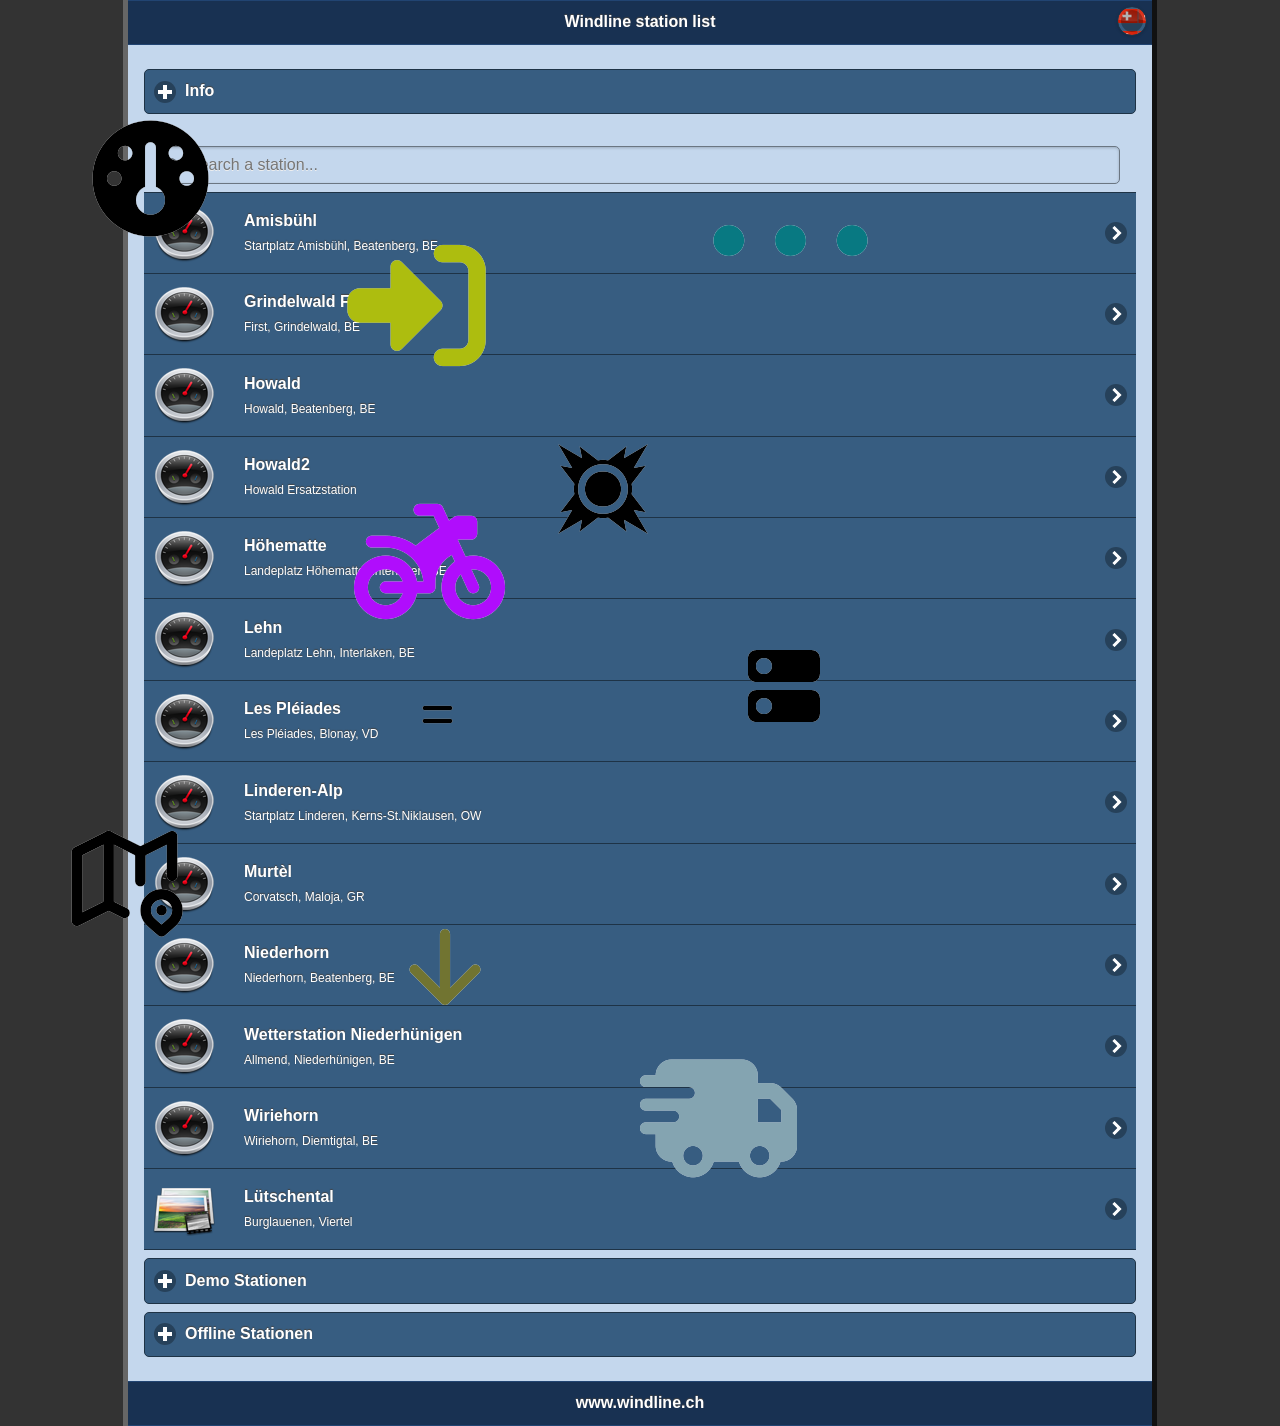 Image resolution: width=1280 pixels, height=1426 pixels. Describe the element at coordinates (790, 240) in the screenshot. I see `open more options menu` at that location.